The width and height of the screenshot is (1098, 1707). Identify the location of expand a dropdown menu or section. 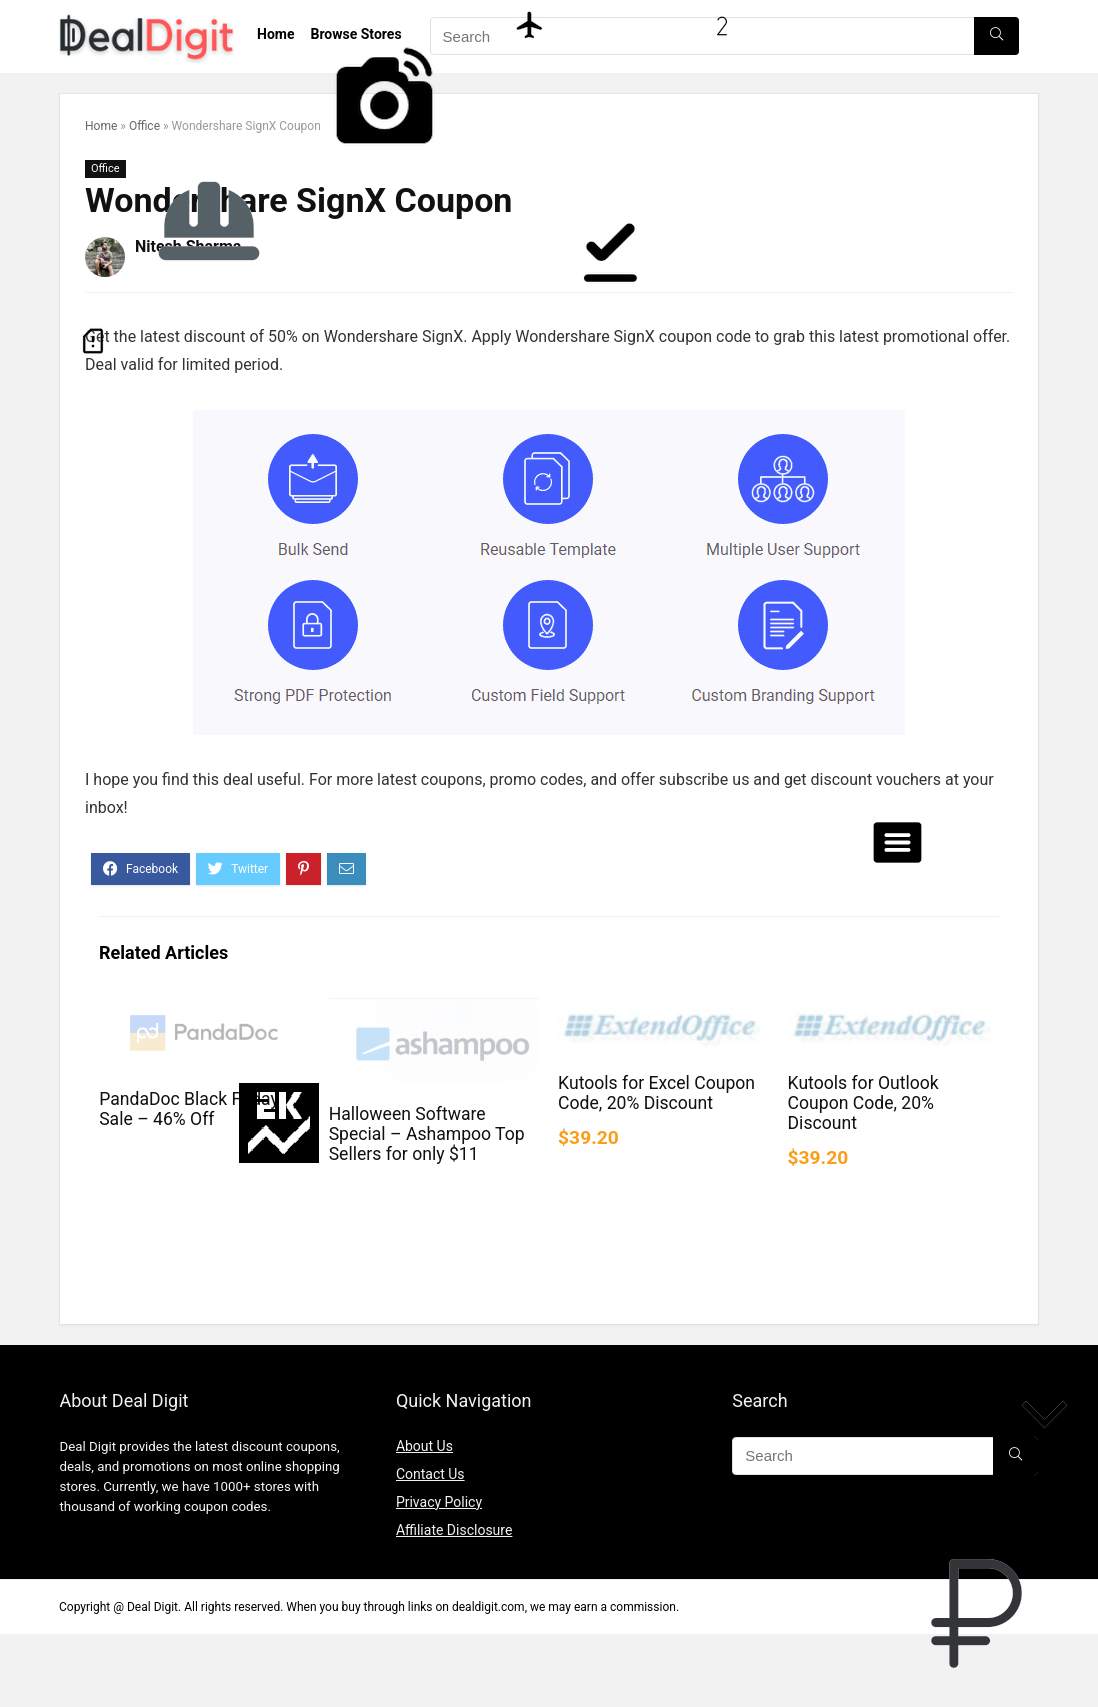
(1044, 1414).